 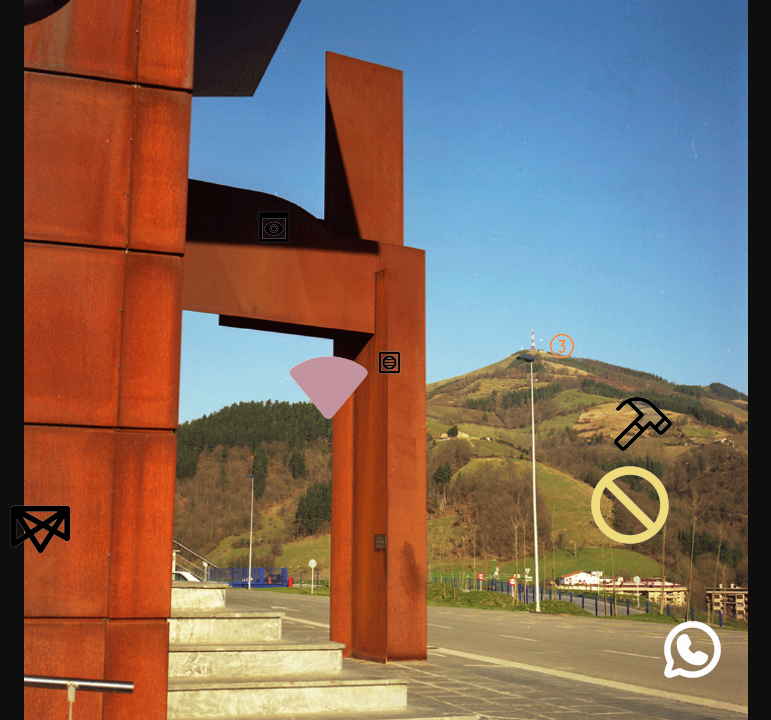 I want to click on indicates strong wifi signal strength, so click(x=328, y=387).